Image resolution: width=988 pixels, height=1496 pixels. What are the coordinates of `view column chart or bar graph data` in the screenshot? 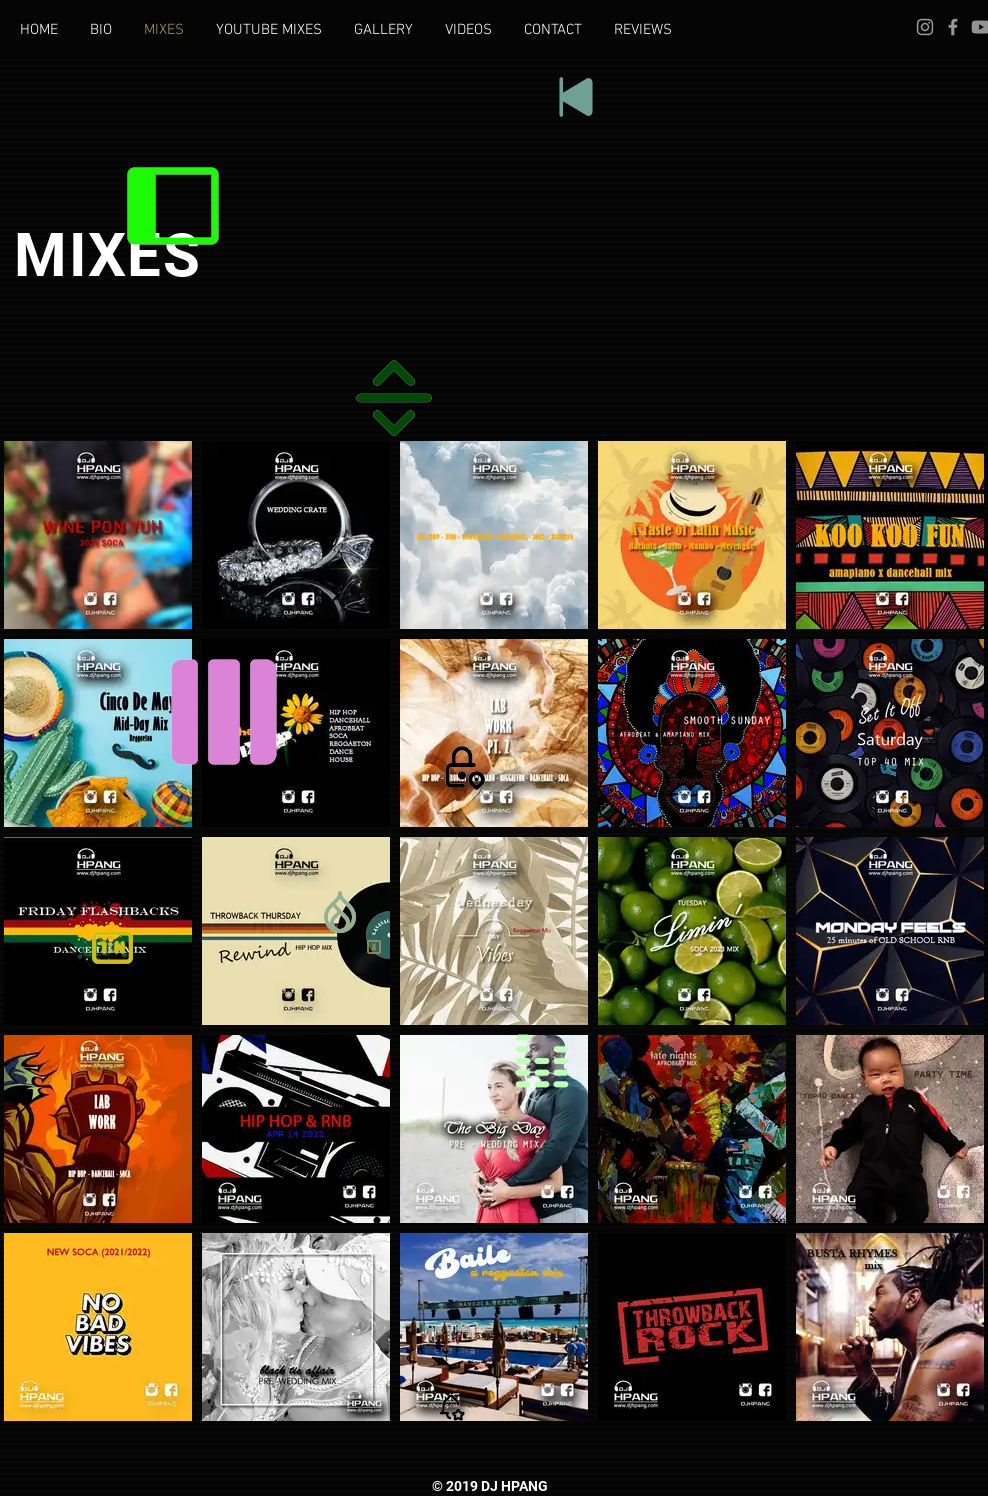 It's located at (542, 1061).